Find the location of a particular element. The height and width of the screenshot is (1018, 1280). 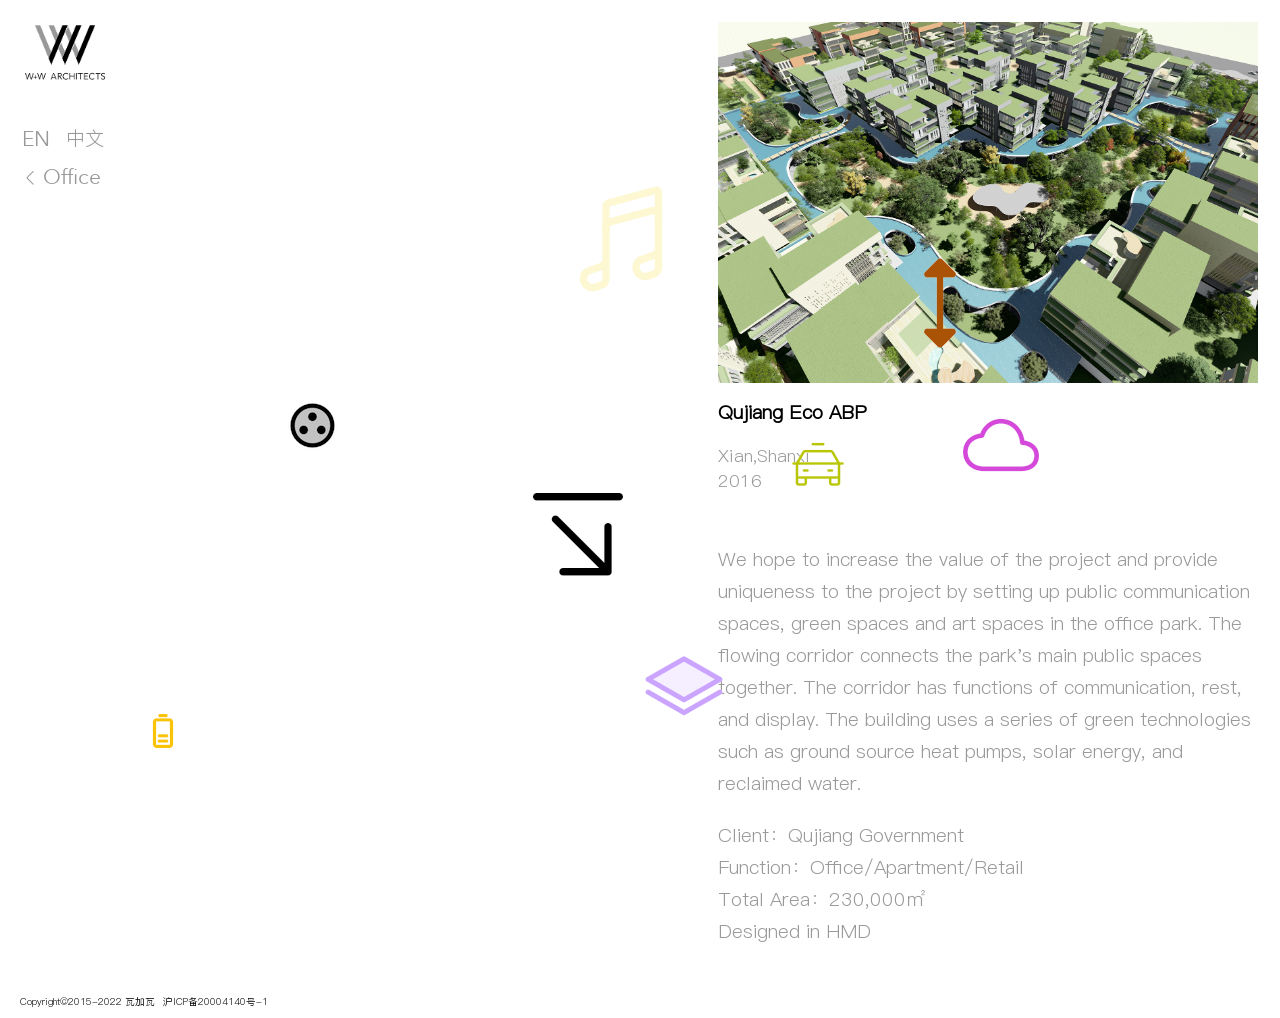

access cloud storage is located at coordinates (1001, 445).